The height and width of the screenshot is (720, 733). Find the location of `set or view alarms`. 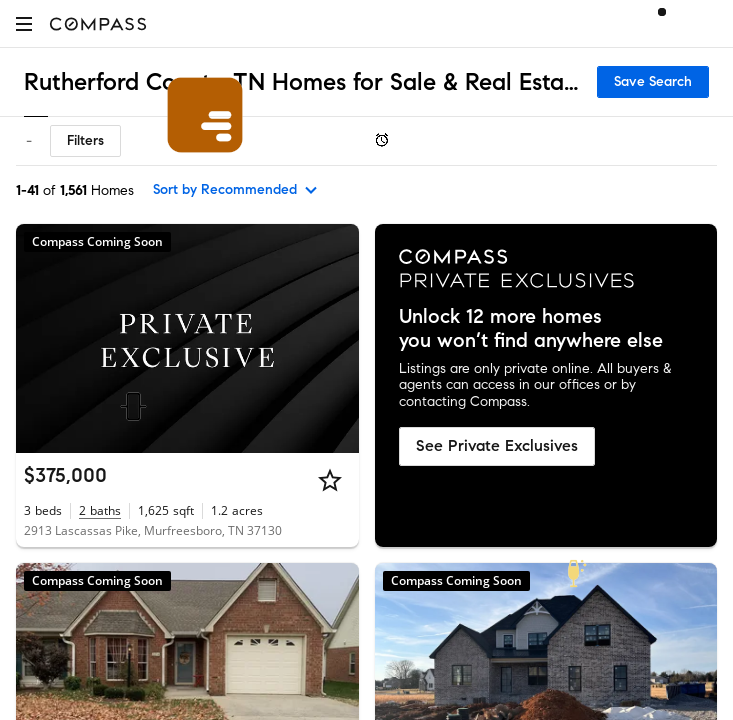

set or view alarms is located at coordinates (382, 140).